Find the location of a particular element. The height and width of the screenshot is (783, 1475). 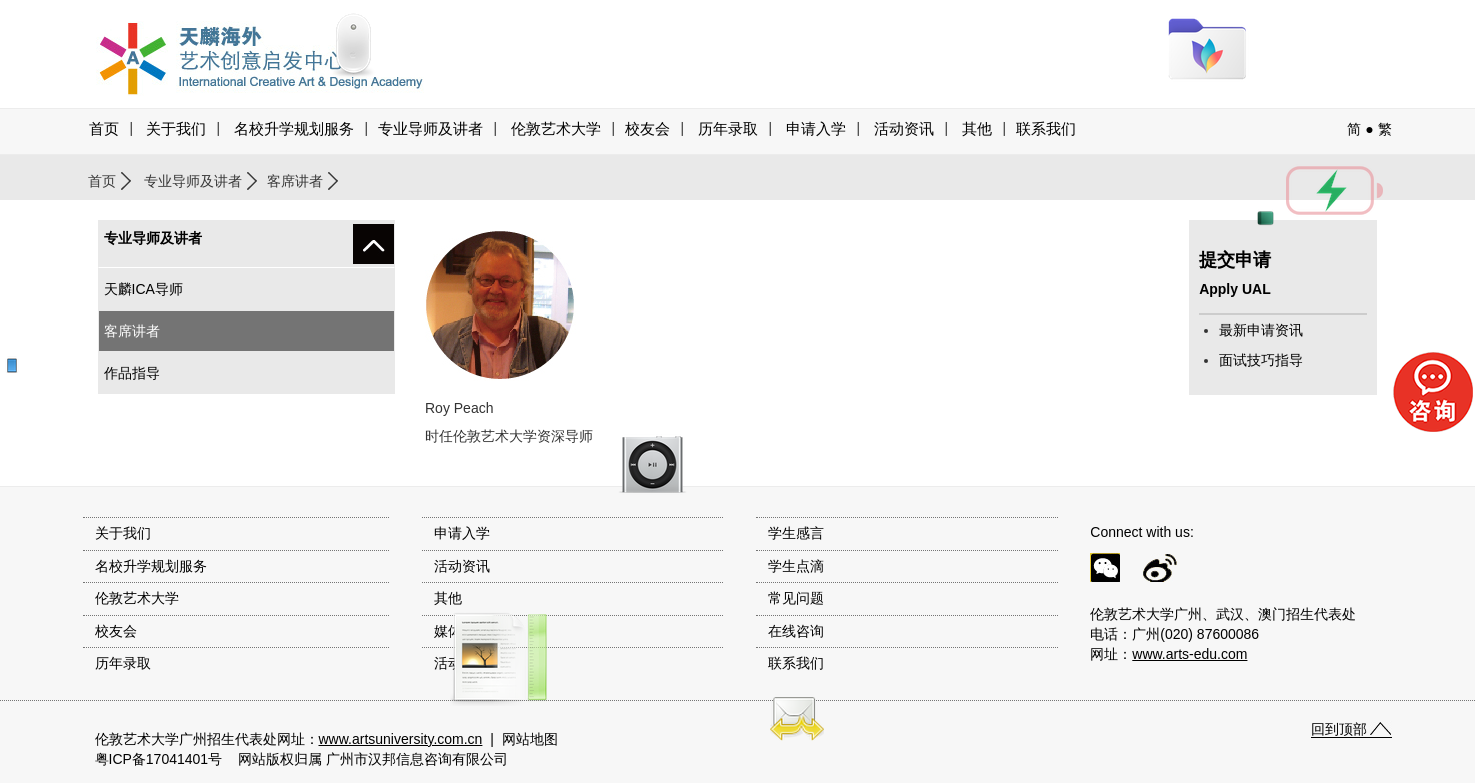

reply to all recipients of an email is located at coordinates (797, 714).